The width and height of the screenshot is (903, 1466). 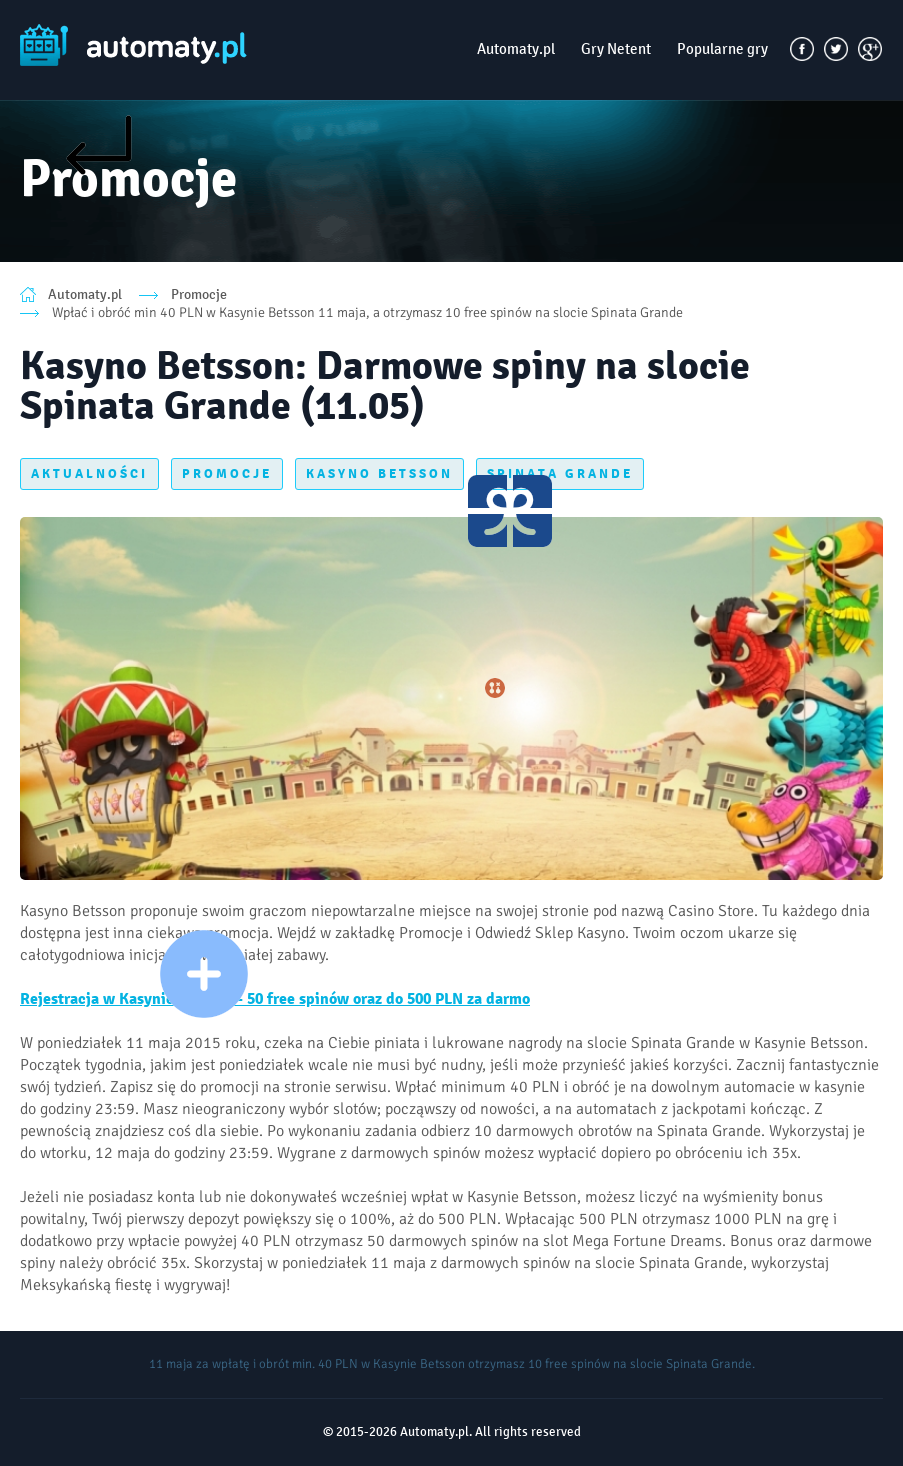 I want to click on return or go back to previous item, so click(x=99, y=145).